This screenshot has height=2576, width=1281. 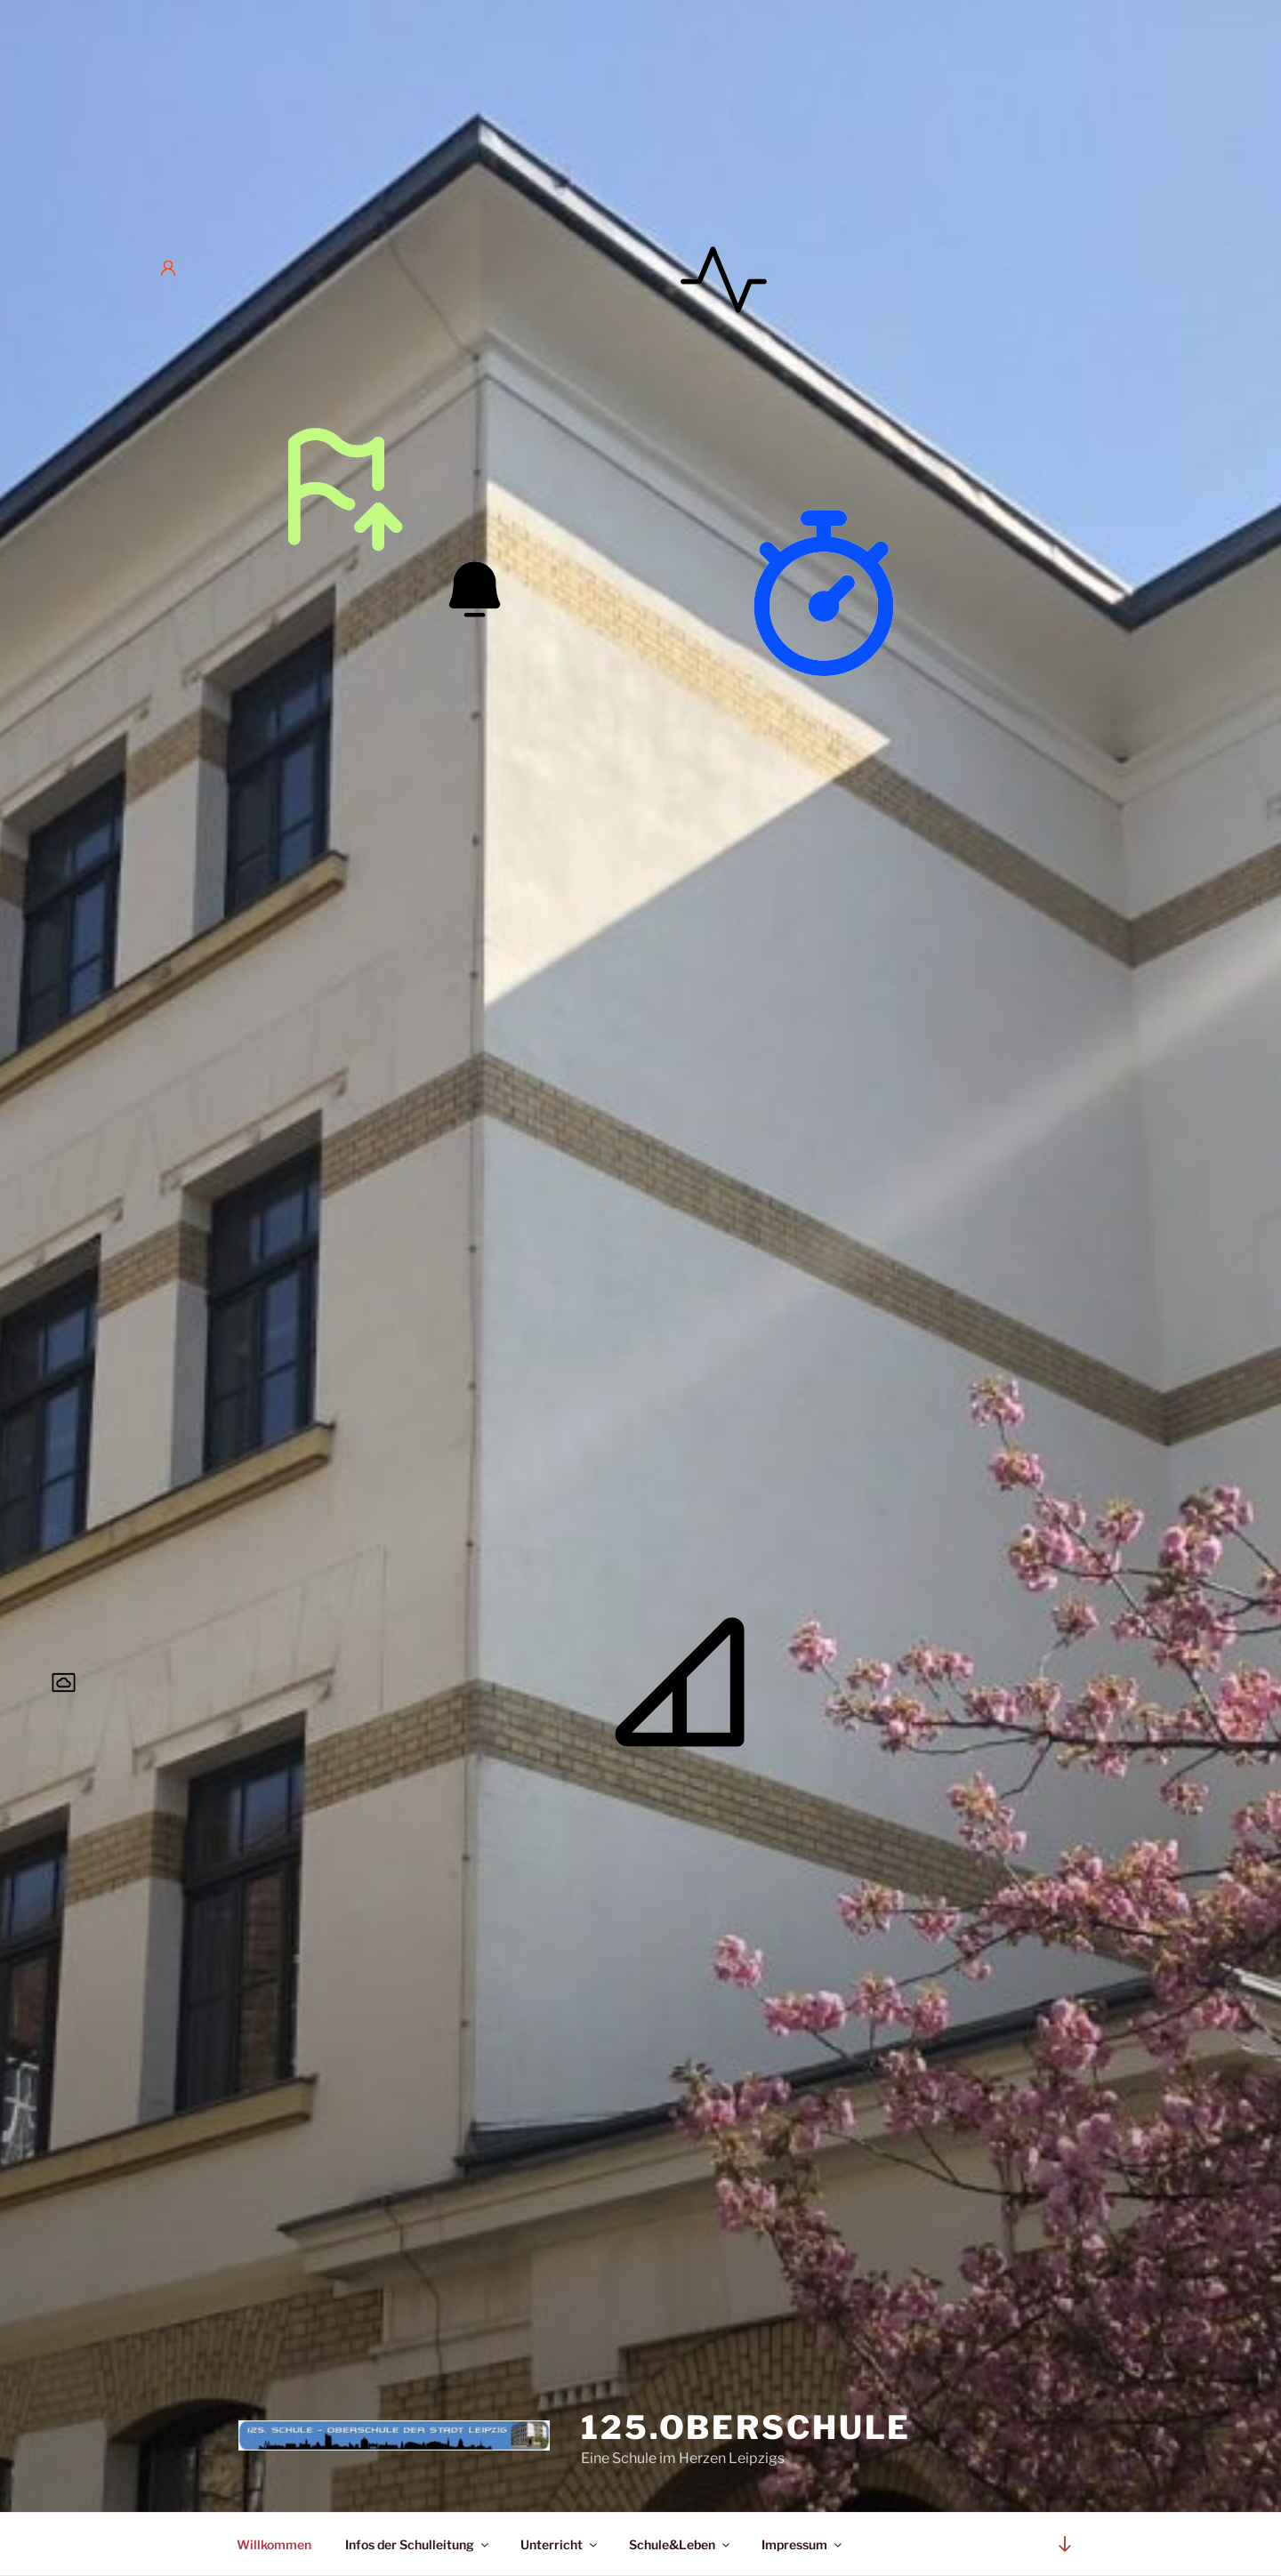 What do you see at coordinates (168, 269) in the screenshot?
I see `view your profile` at bounding box center [168, 269].